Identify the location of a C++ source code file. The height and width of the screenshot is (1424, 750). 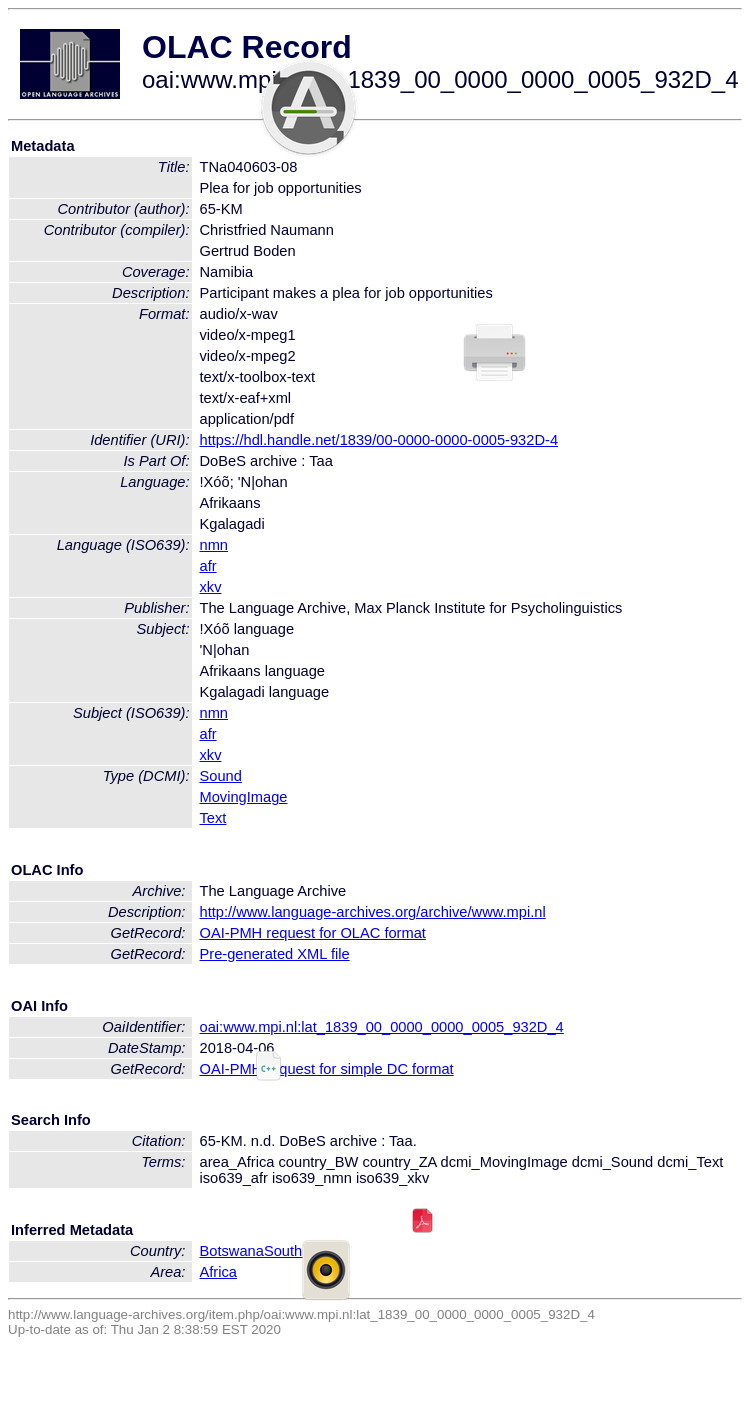
(268, 1065).